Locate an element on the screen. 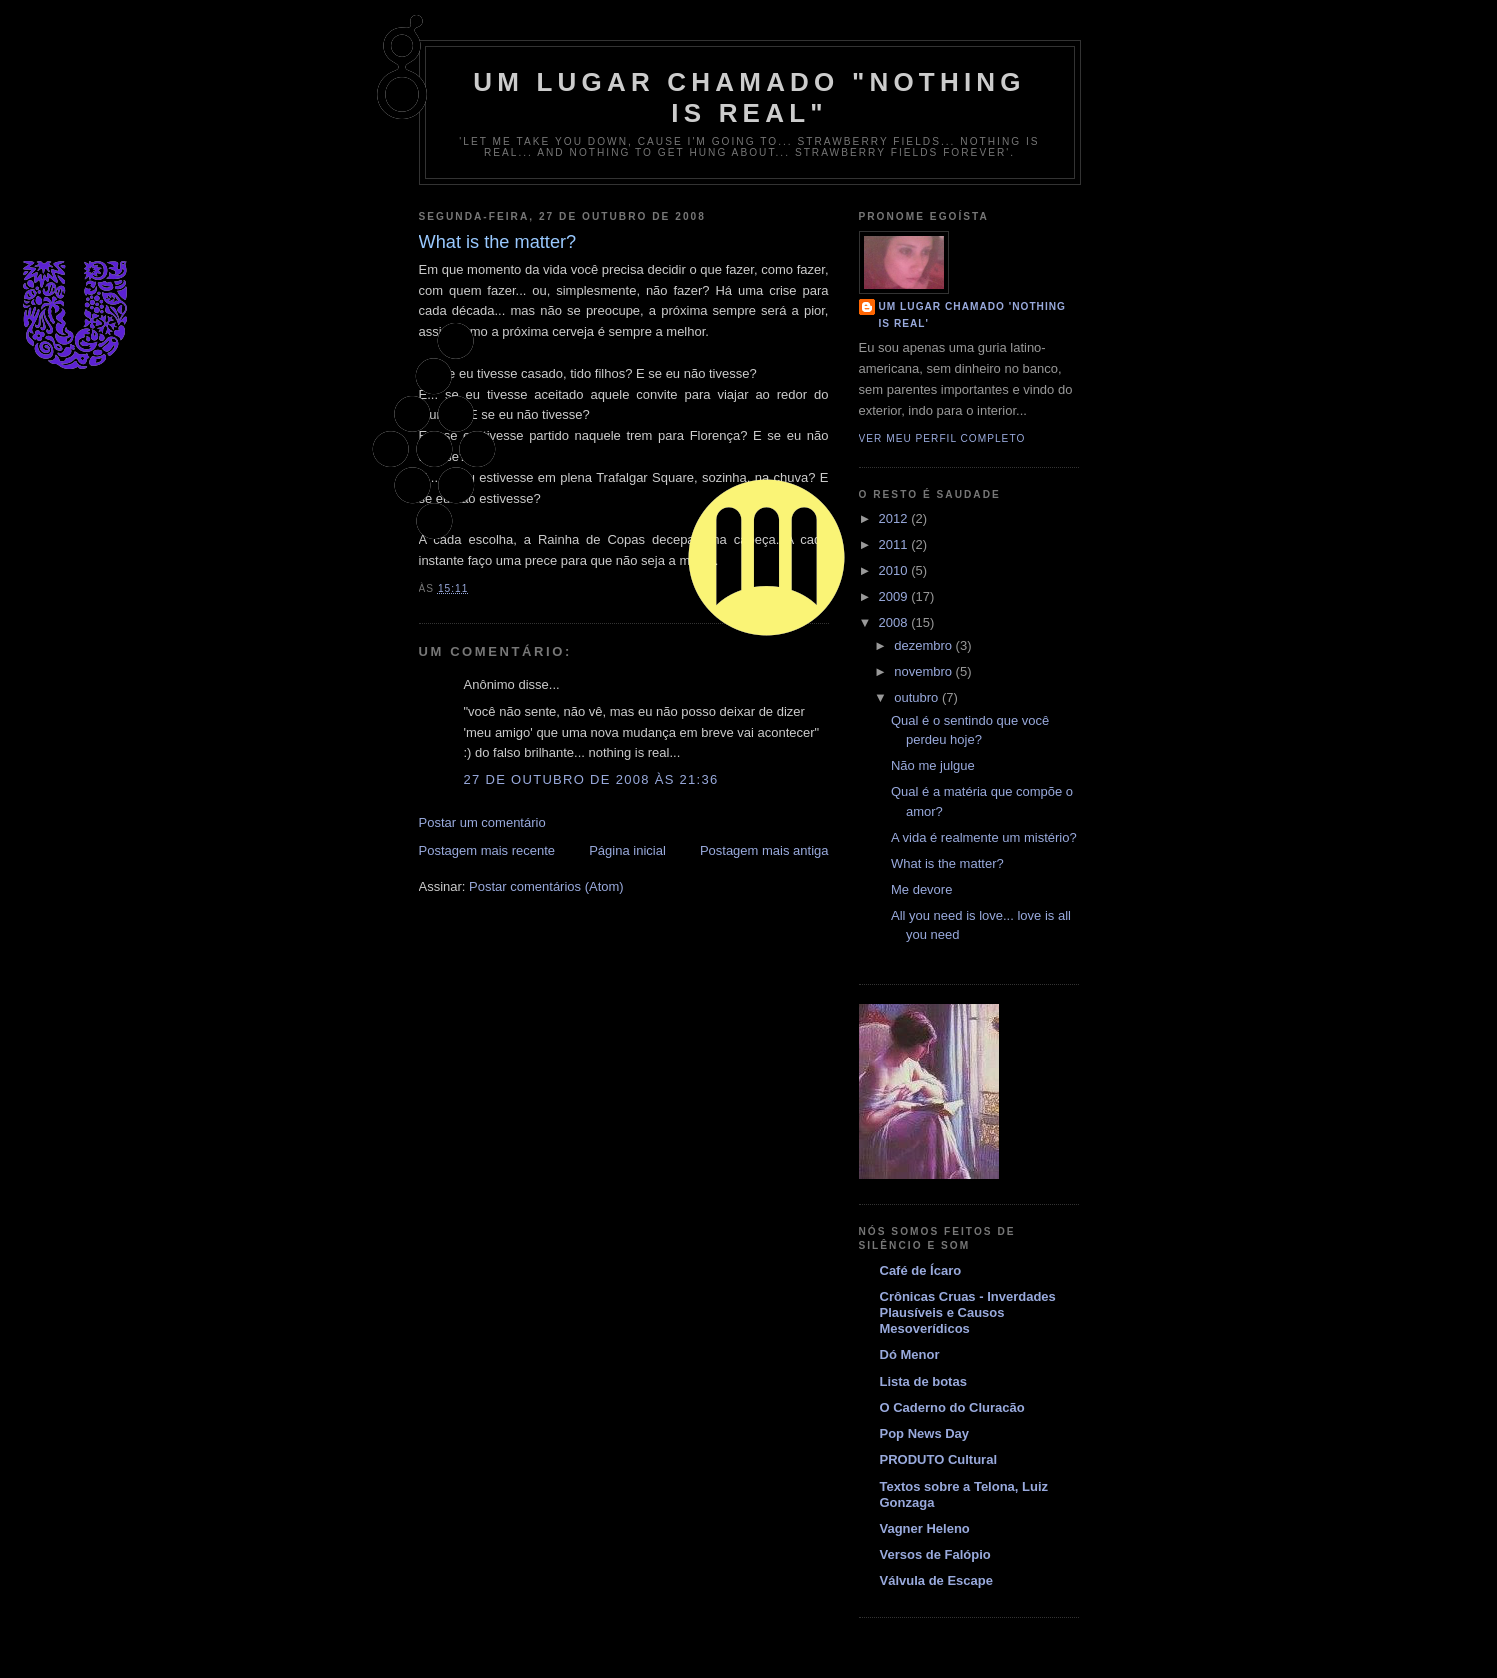 The image size is (1497, 1678). open the Vivino wine app is located at coordinates (434, 431).